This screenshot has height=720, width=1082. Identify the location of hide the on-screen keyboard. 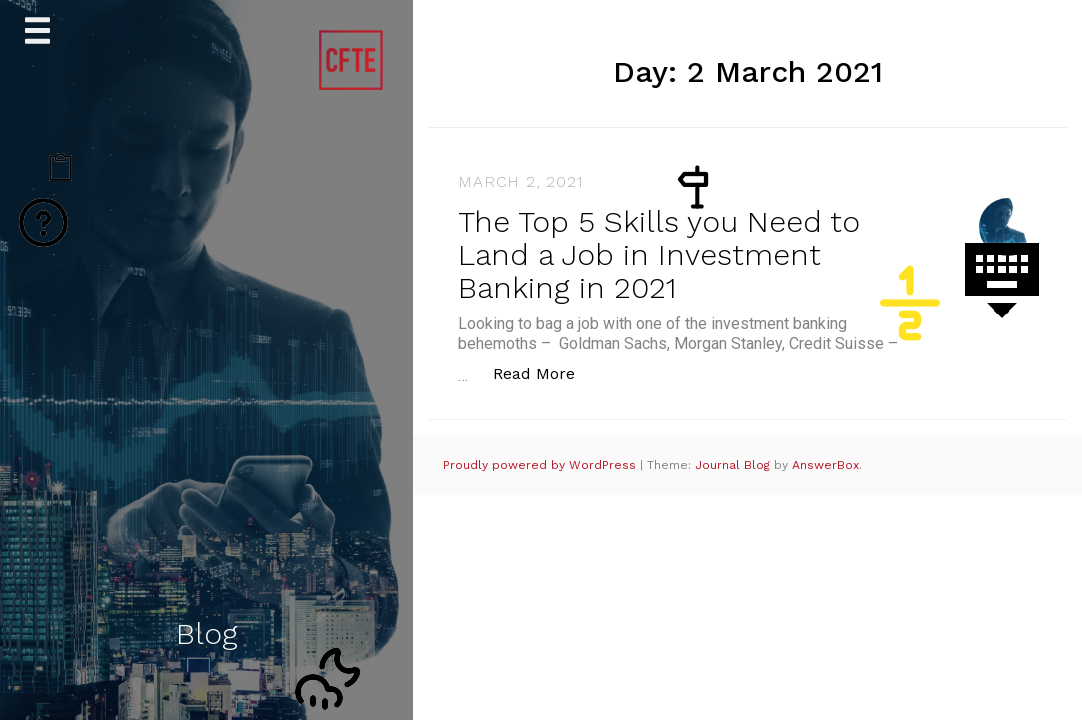
(1002, 277).